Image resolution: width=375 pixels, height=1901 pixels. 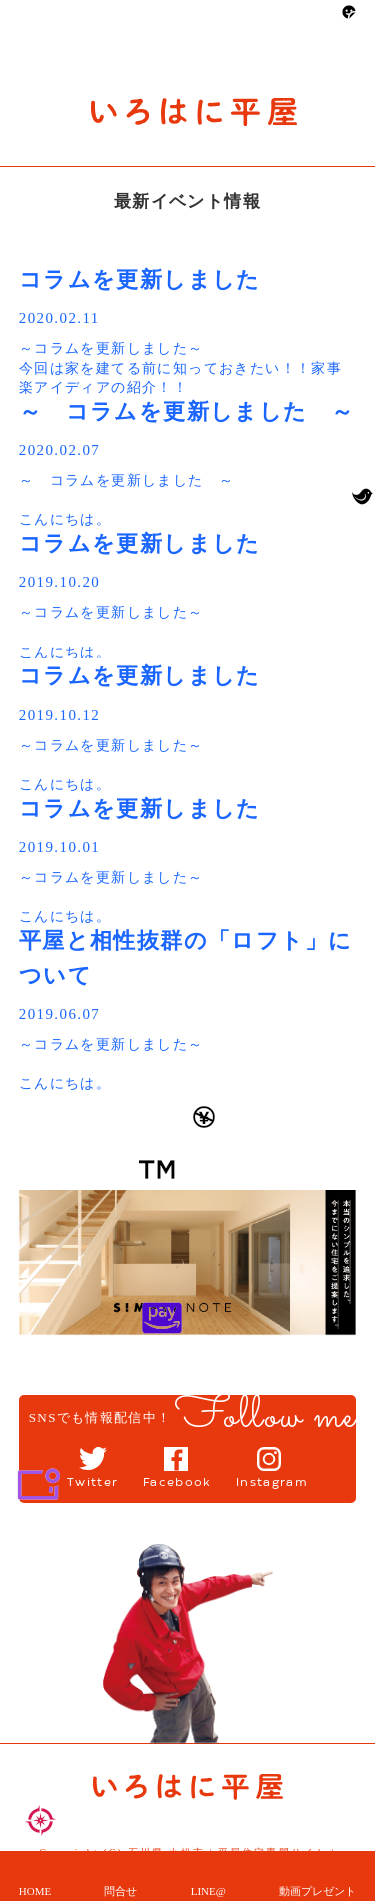 What do you see at coordinates (204, 1117) in the screenshot?
I see `indicates non-commercial use license for Japan (yen symbol)` at bounding box center [204, 1117].